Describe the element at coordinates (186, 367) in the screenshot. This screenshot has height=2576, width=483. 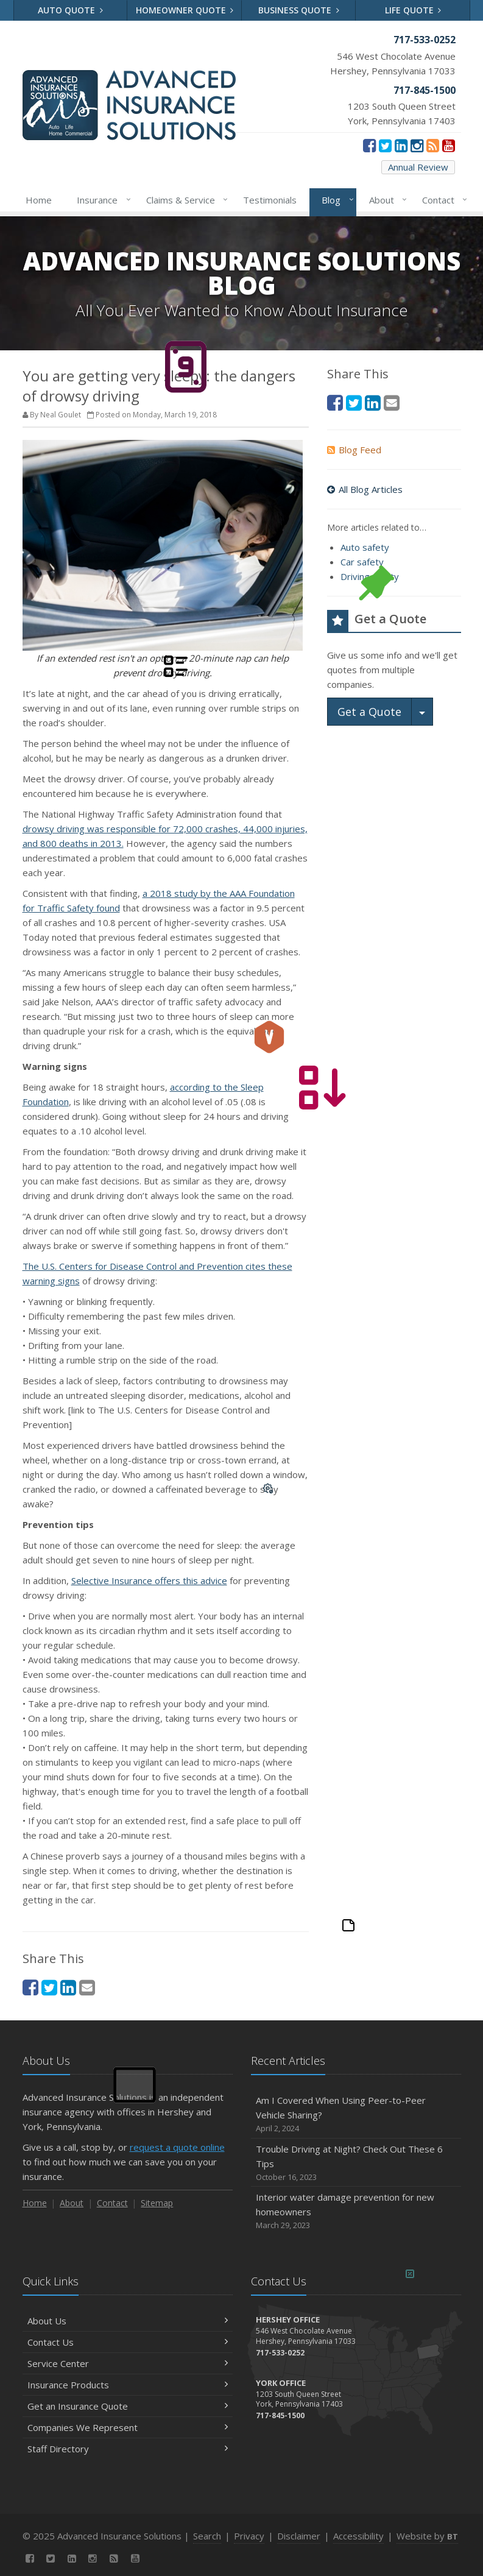
I see `play the 9 card in a card game` at that location.